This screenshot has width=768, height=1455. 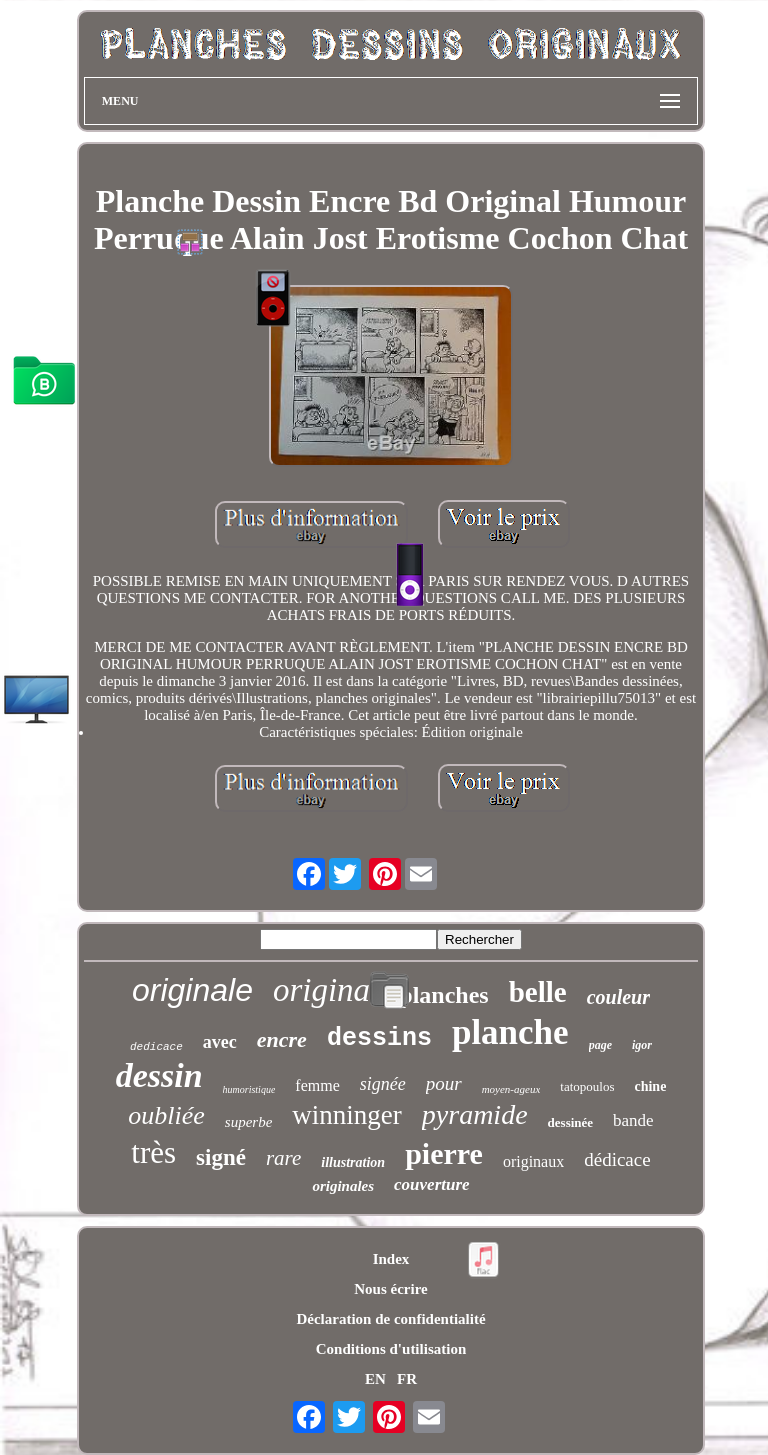 I want to click on a flac audio file in ogg container format, so click(x=483, y=1259).